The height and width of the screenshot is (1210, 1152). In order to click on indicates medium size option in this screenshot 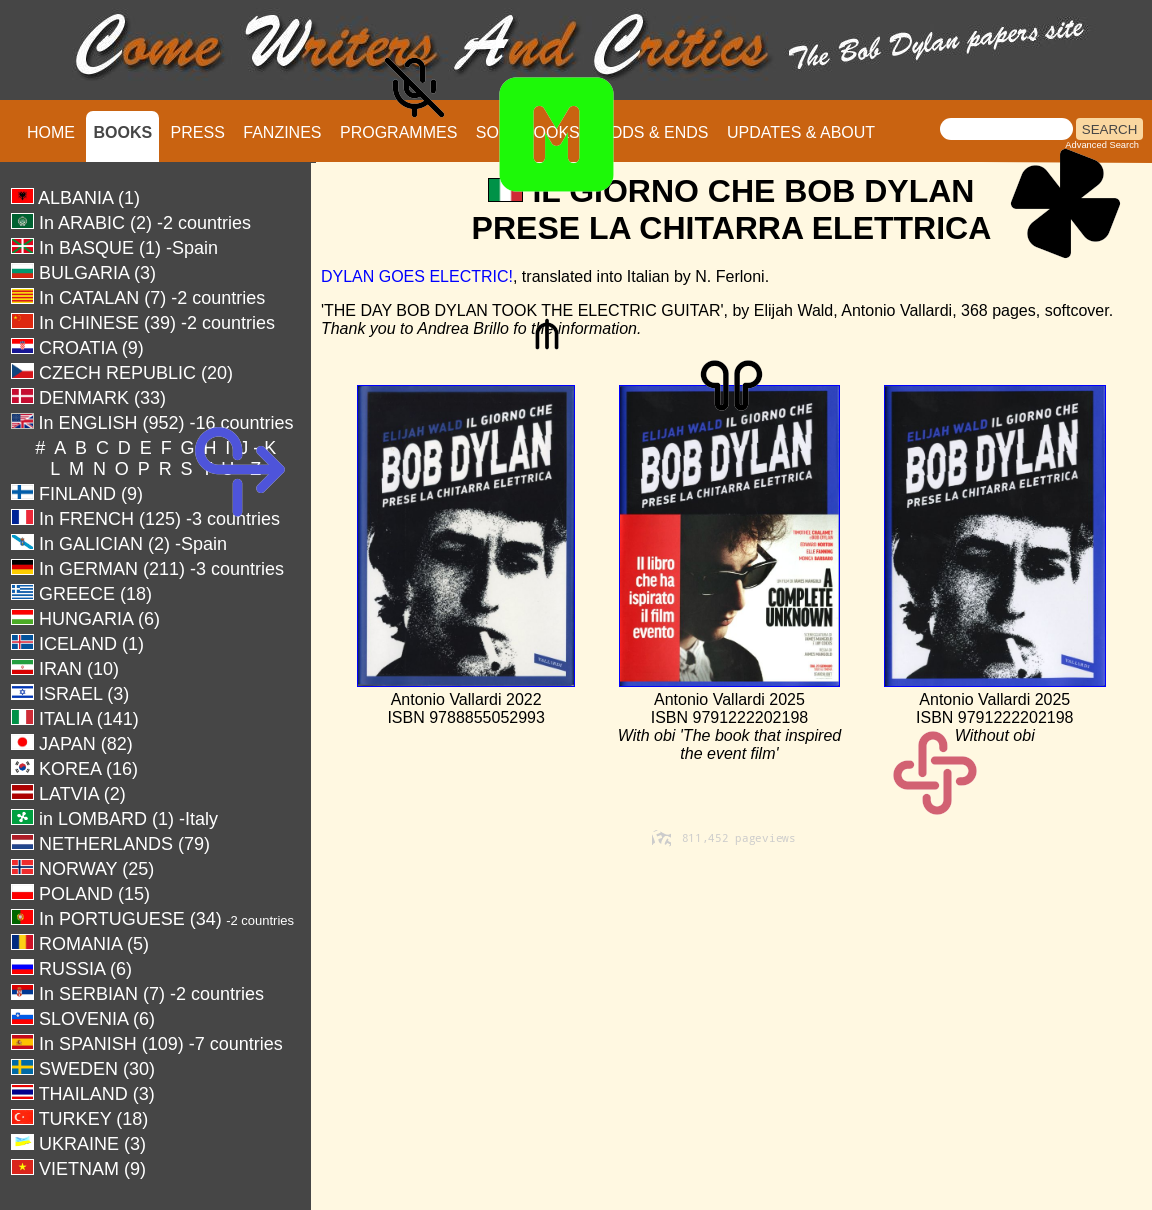, I will do `click(556, 134)`.